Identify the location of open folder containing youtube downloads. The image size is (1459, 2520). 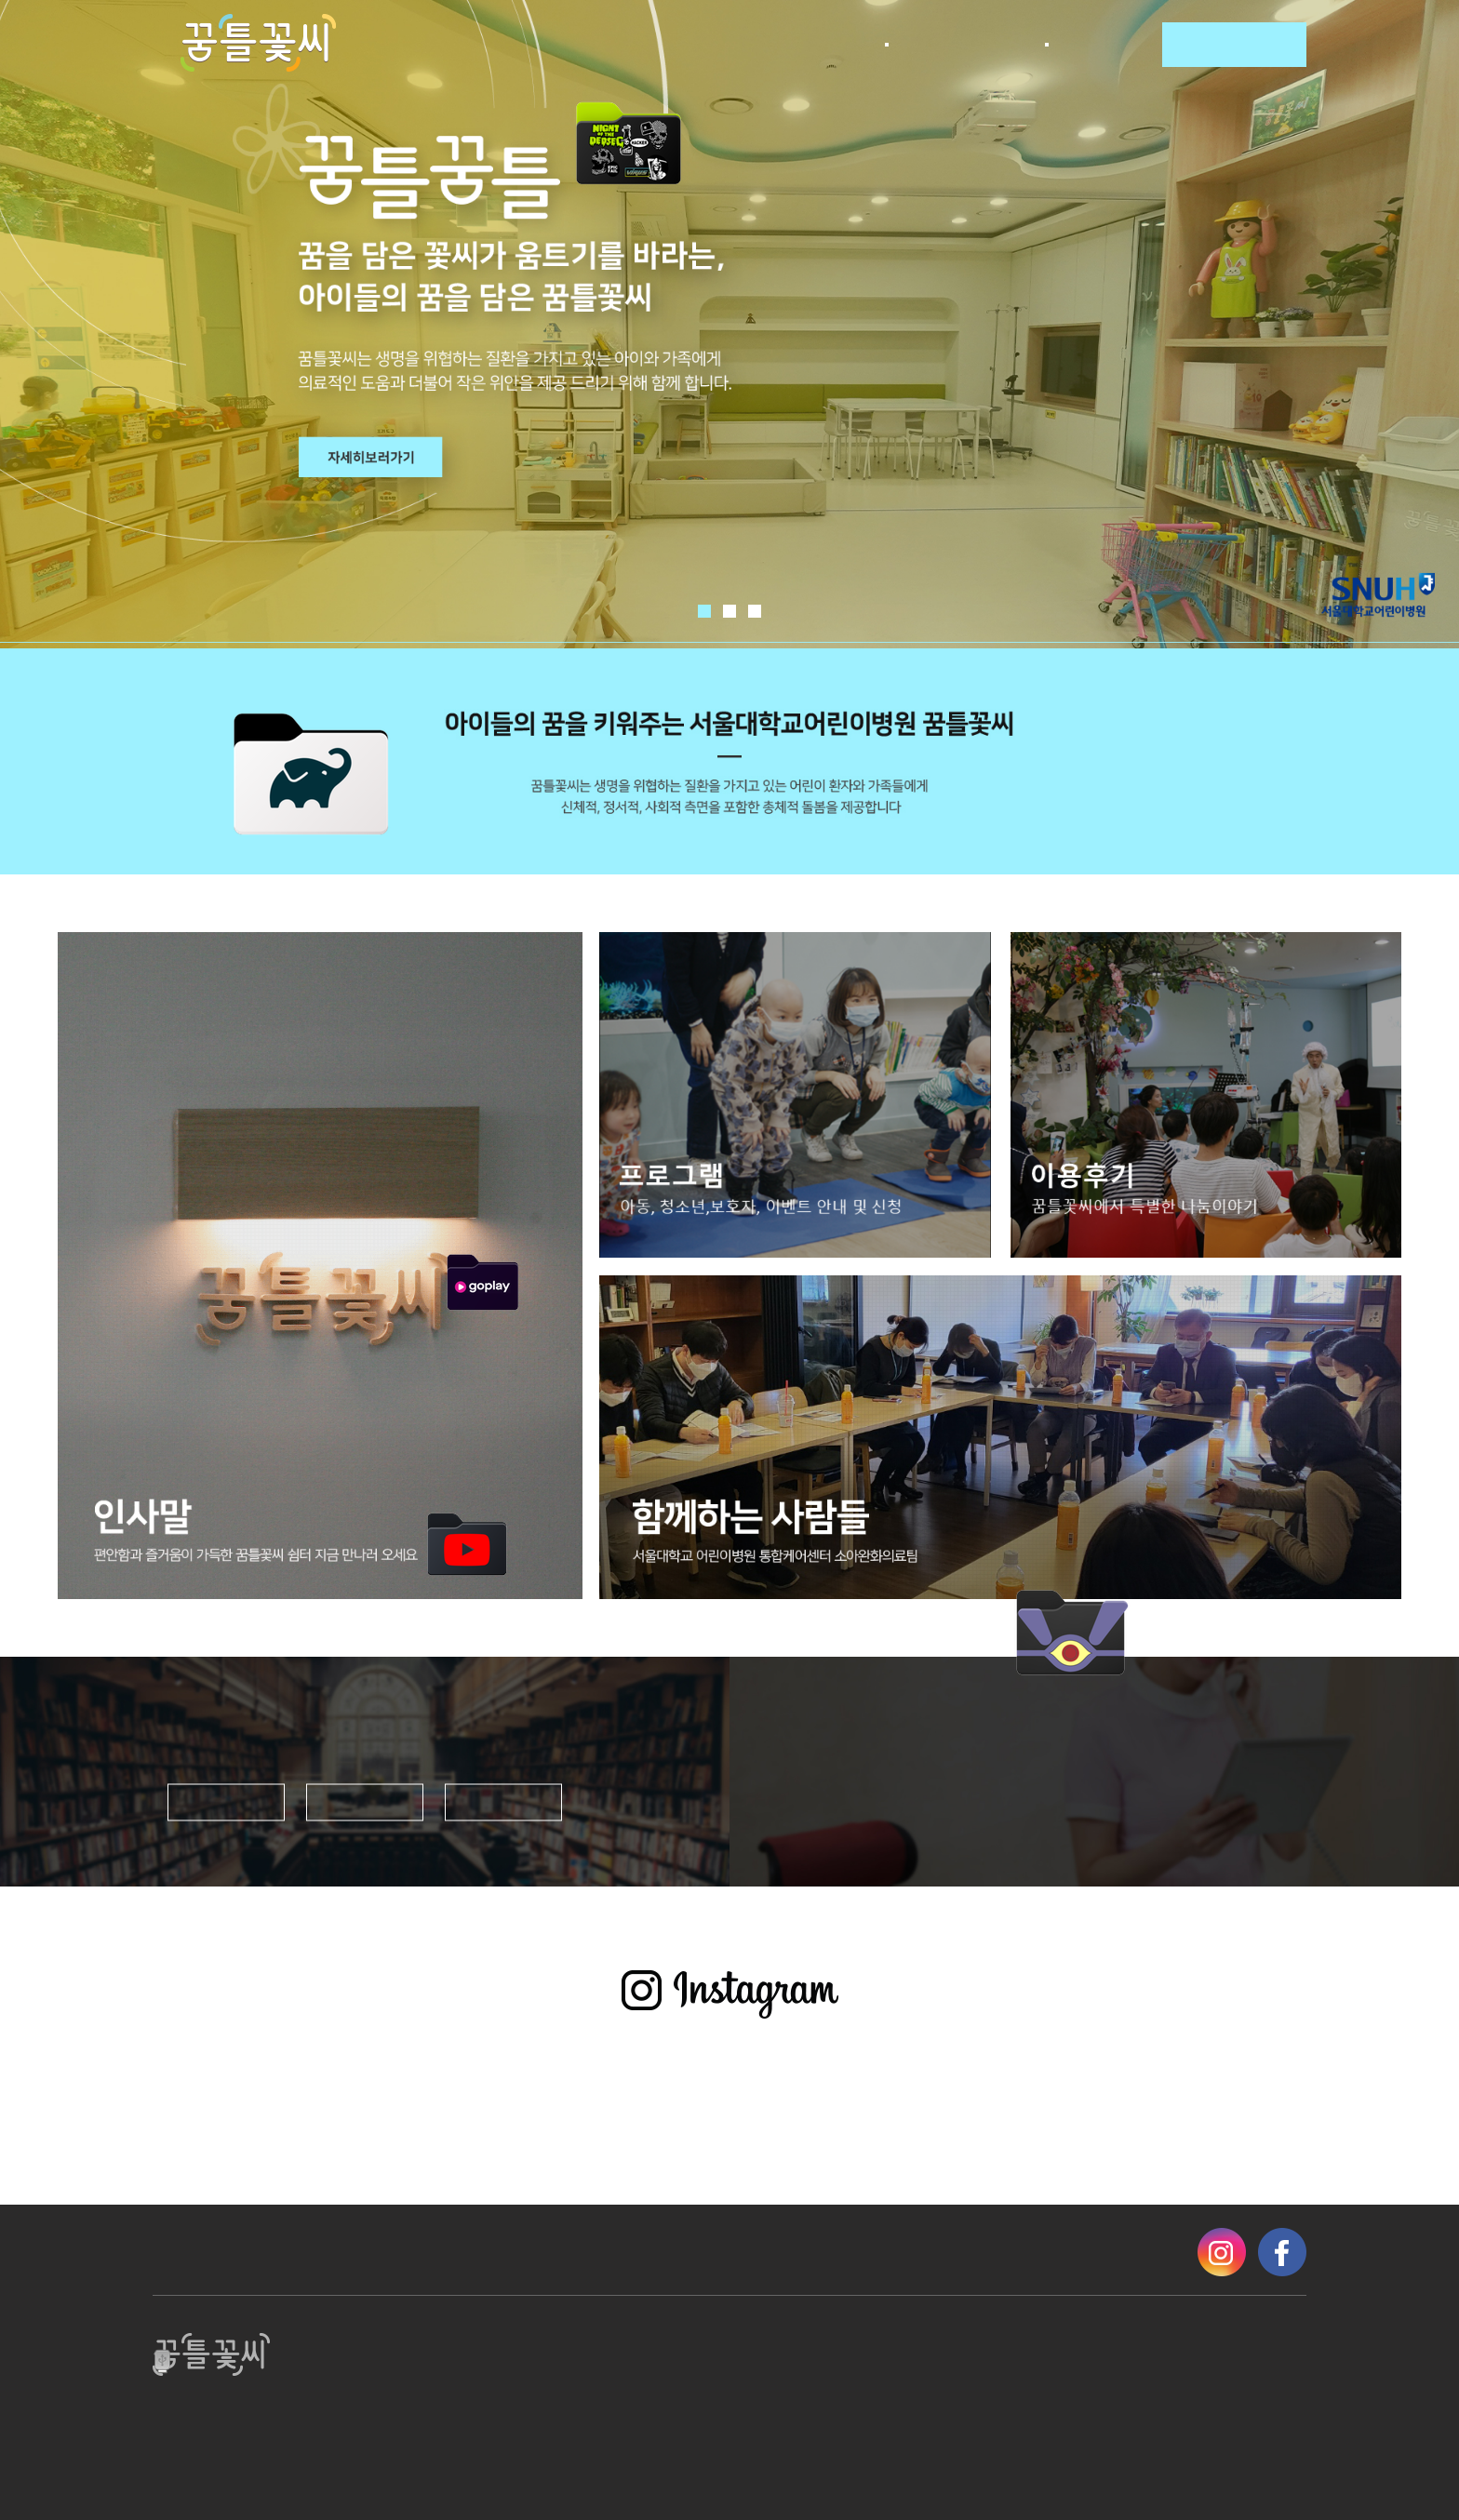
(466, 1546).